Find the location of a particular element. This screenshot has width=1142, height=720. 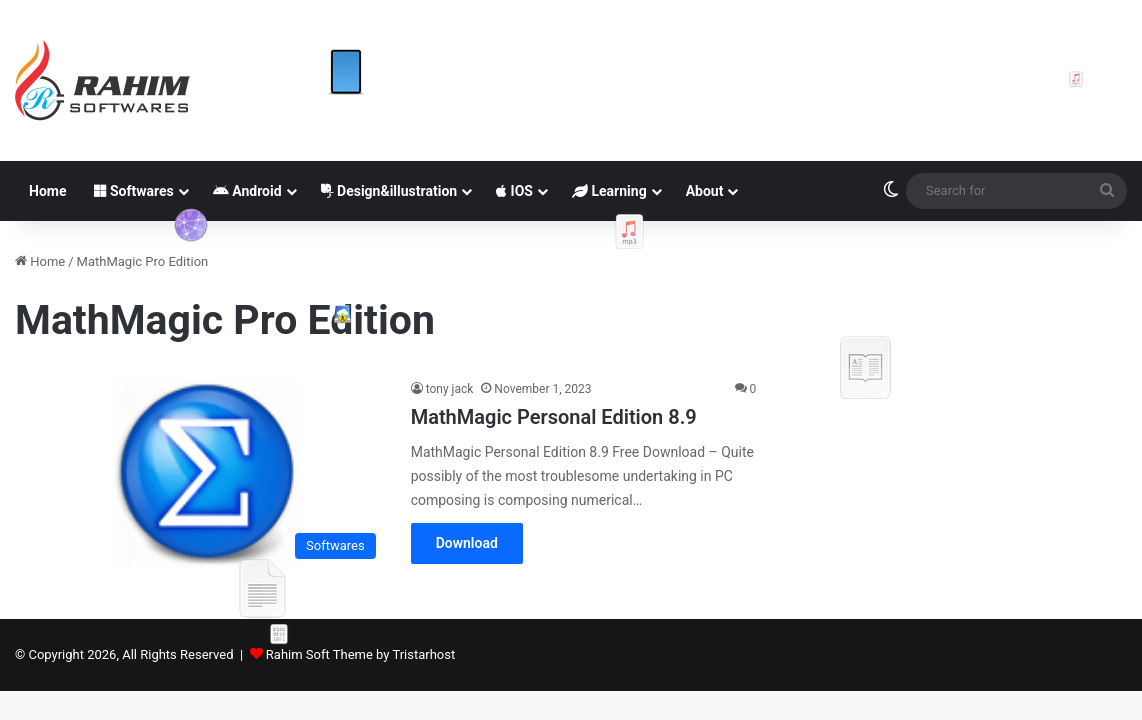

iPad Mini device in your connected devices list is located at coordinates (346, 67).